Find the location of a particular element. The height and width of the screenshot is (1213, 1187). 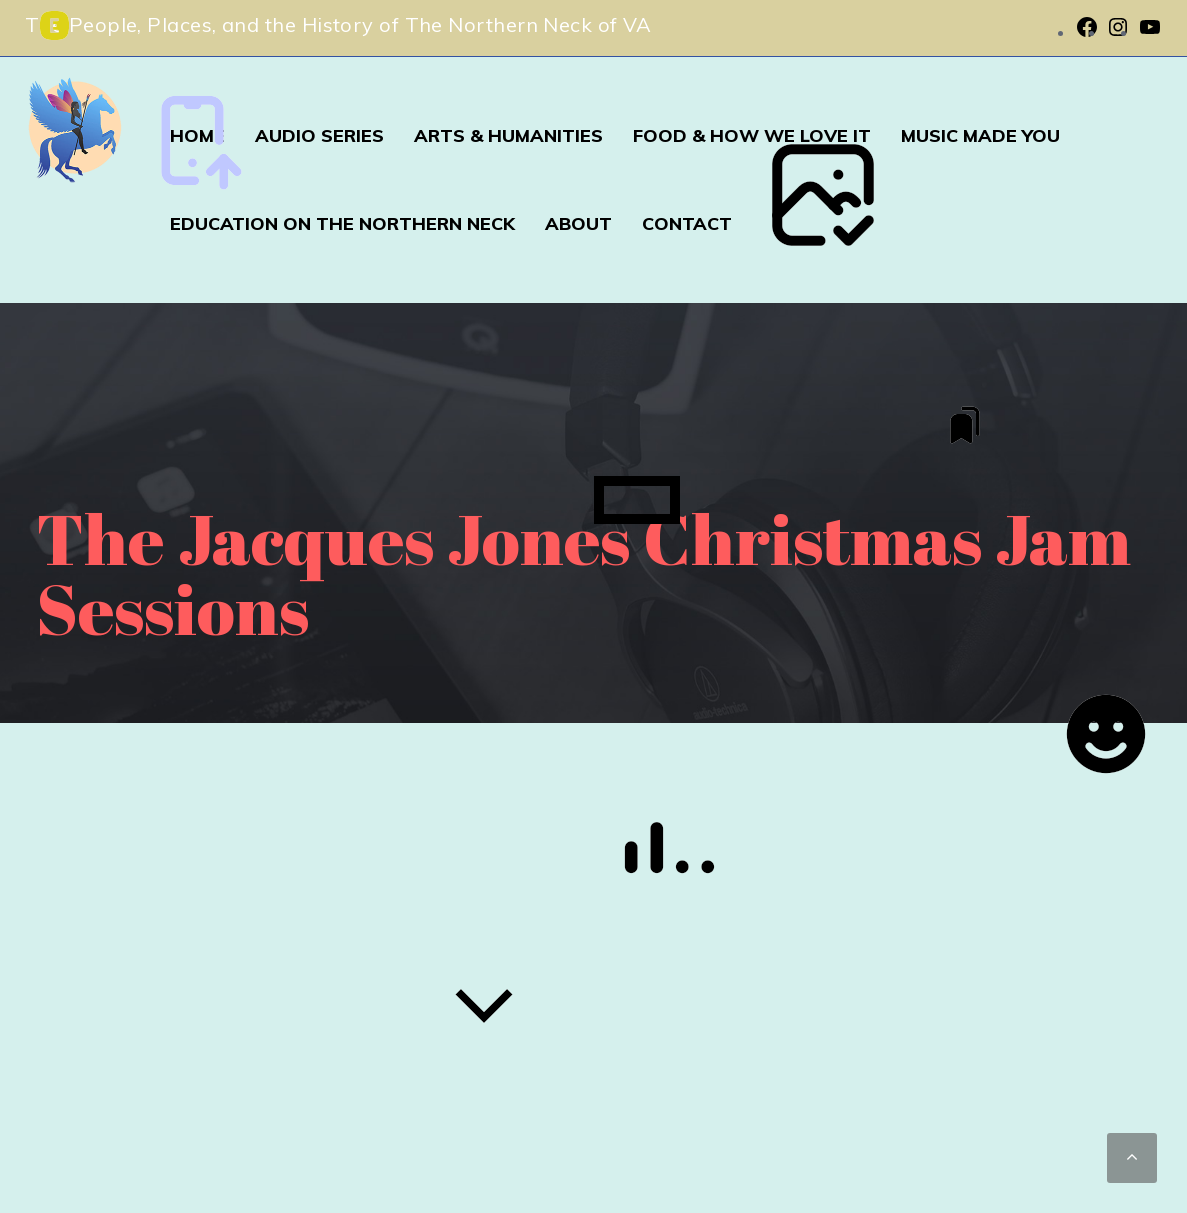

photo successfully uploaded is located at coordinates (823, 195).